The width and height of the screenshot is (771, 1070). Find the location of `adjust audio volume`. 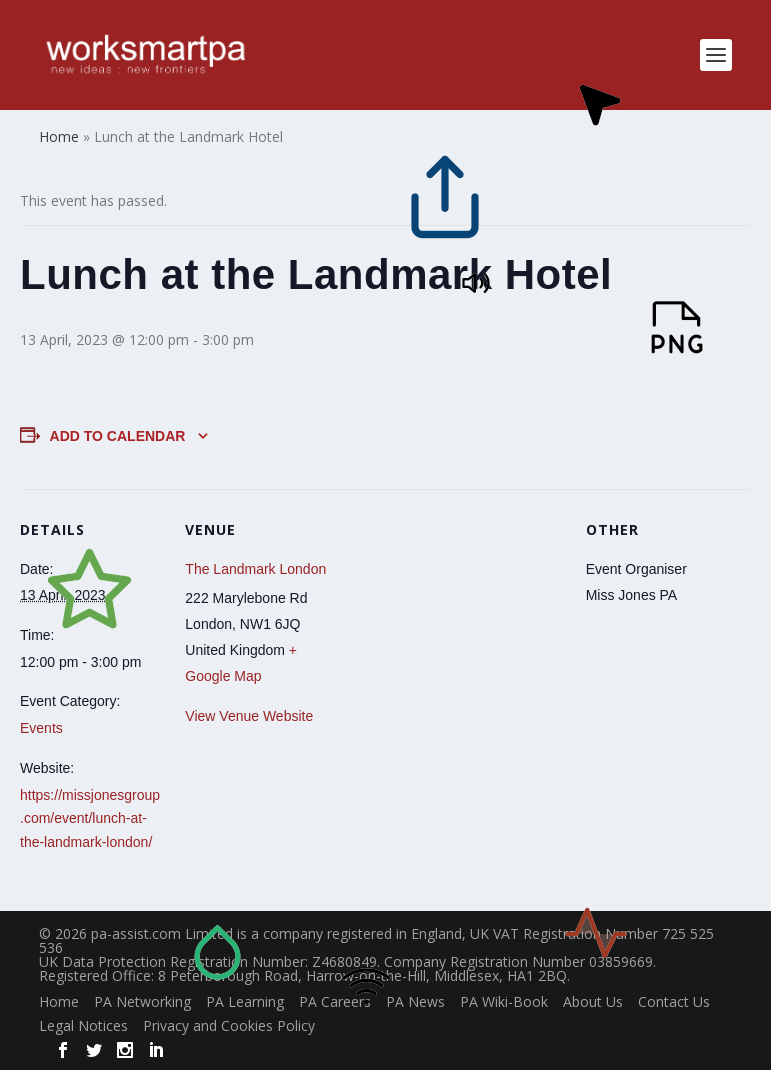

adjust audio volume is located at coordinates (476, 283).